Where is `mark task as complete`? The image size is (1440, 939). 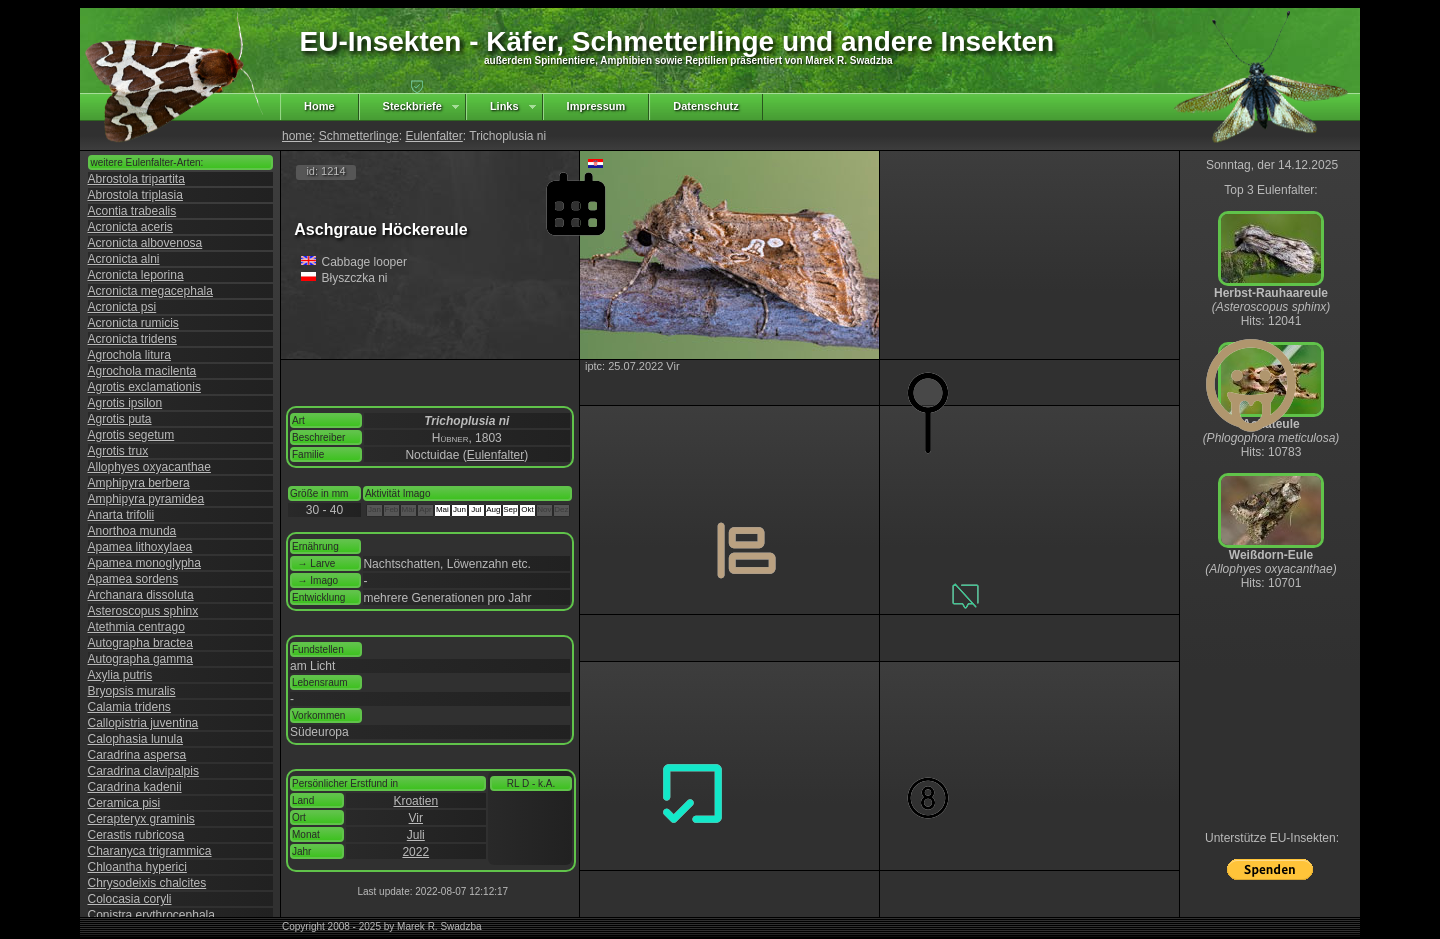
mark task as complete is located at coordinates (692, 793).